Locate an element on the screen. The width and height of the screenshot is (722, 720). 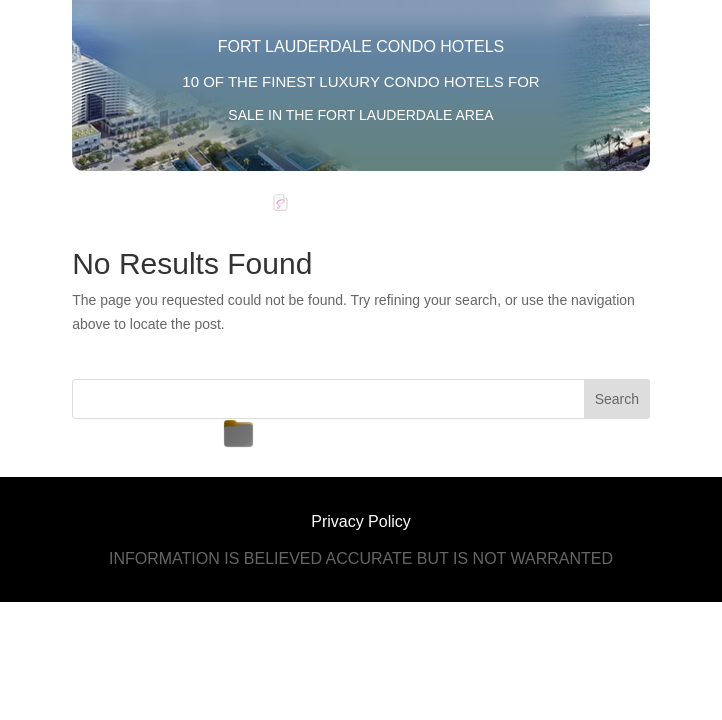
scss stylesheet file is located at coordinates (280, 202).